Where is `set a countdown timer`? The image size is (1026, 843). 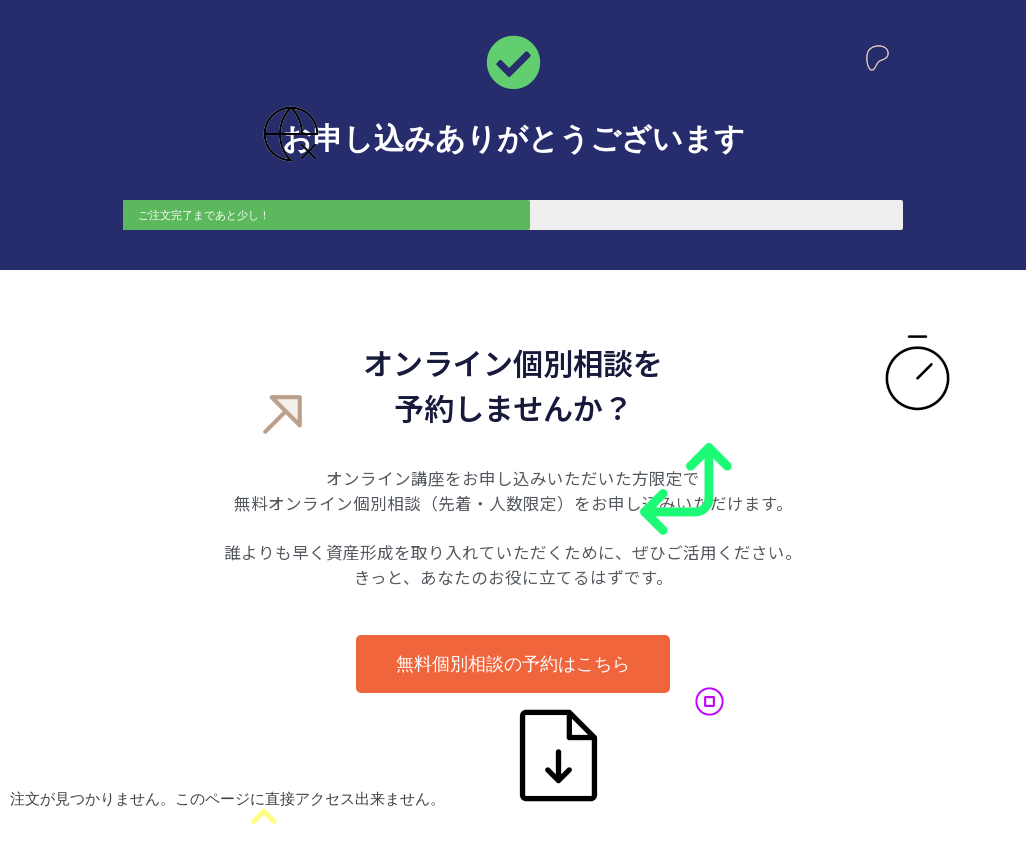 set a countdown timer is located at coordinates (917, 375).